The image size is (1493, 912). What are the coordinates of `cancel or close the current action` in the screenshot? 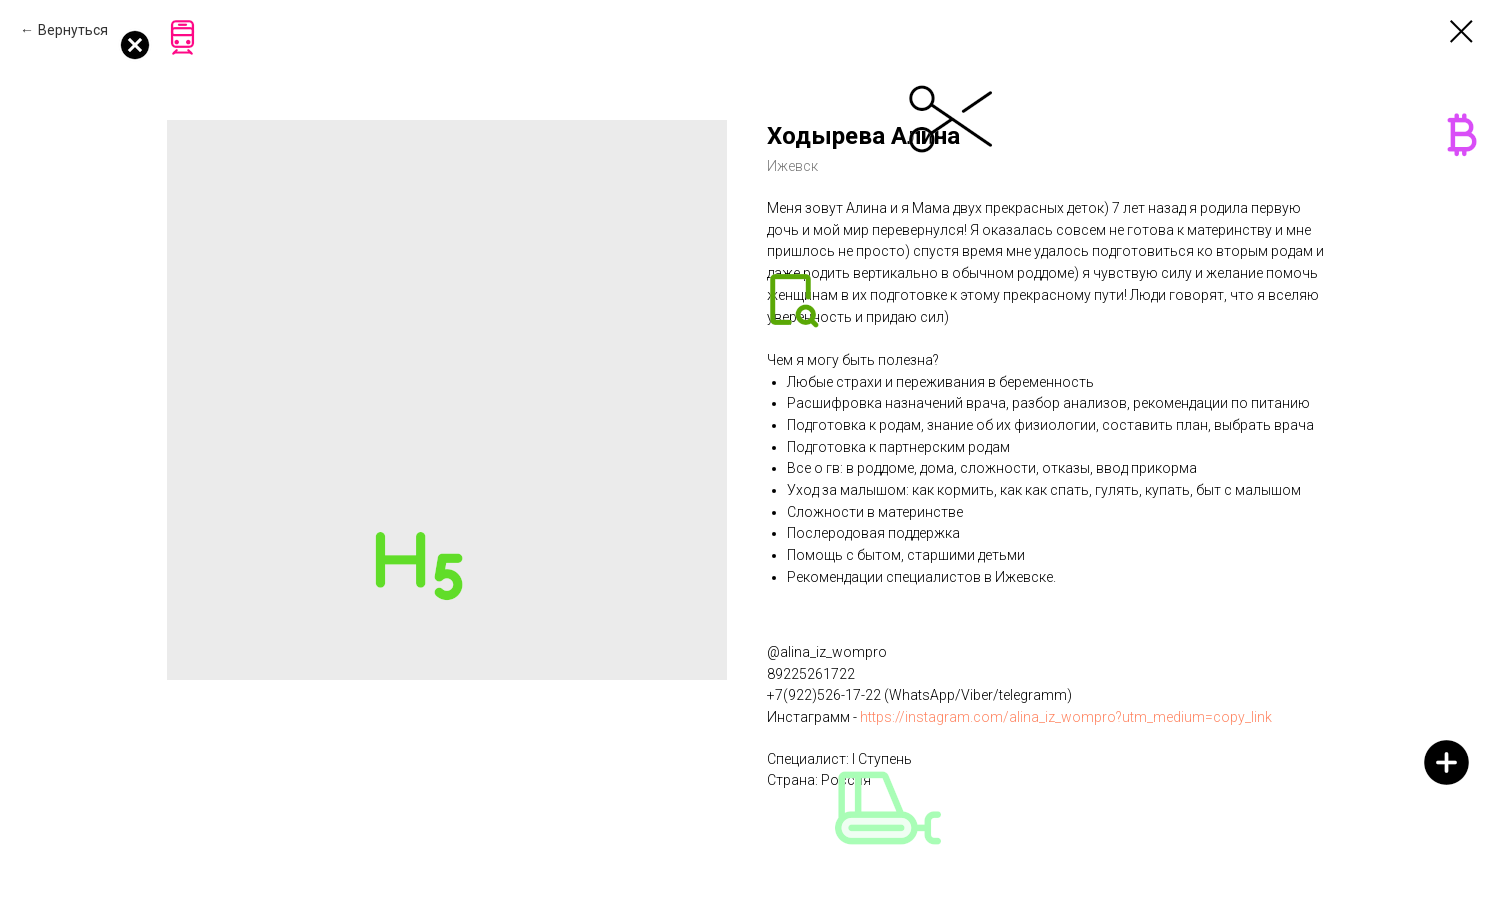 It's located at (135, 45).